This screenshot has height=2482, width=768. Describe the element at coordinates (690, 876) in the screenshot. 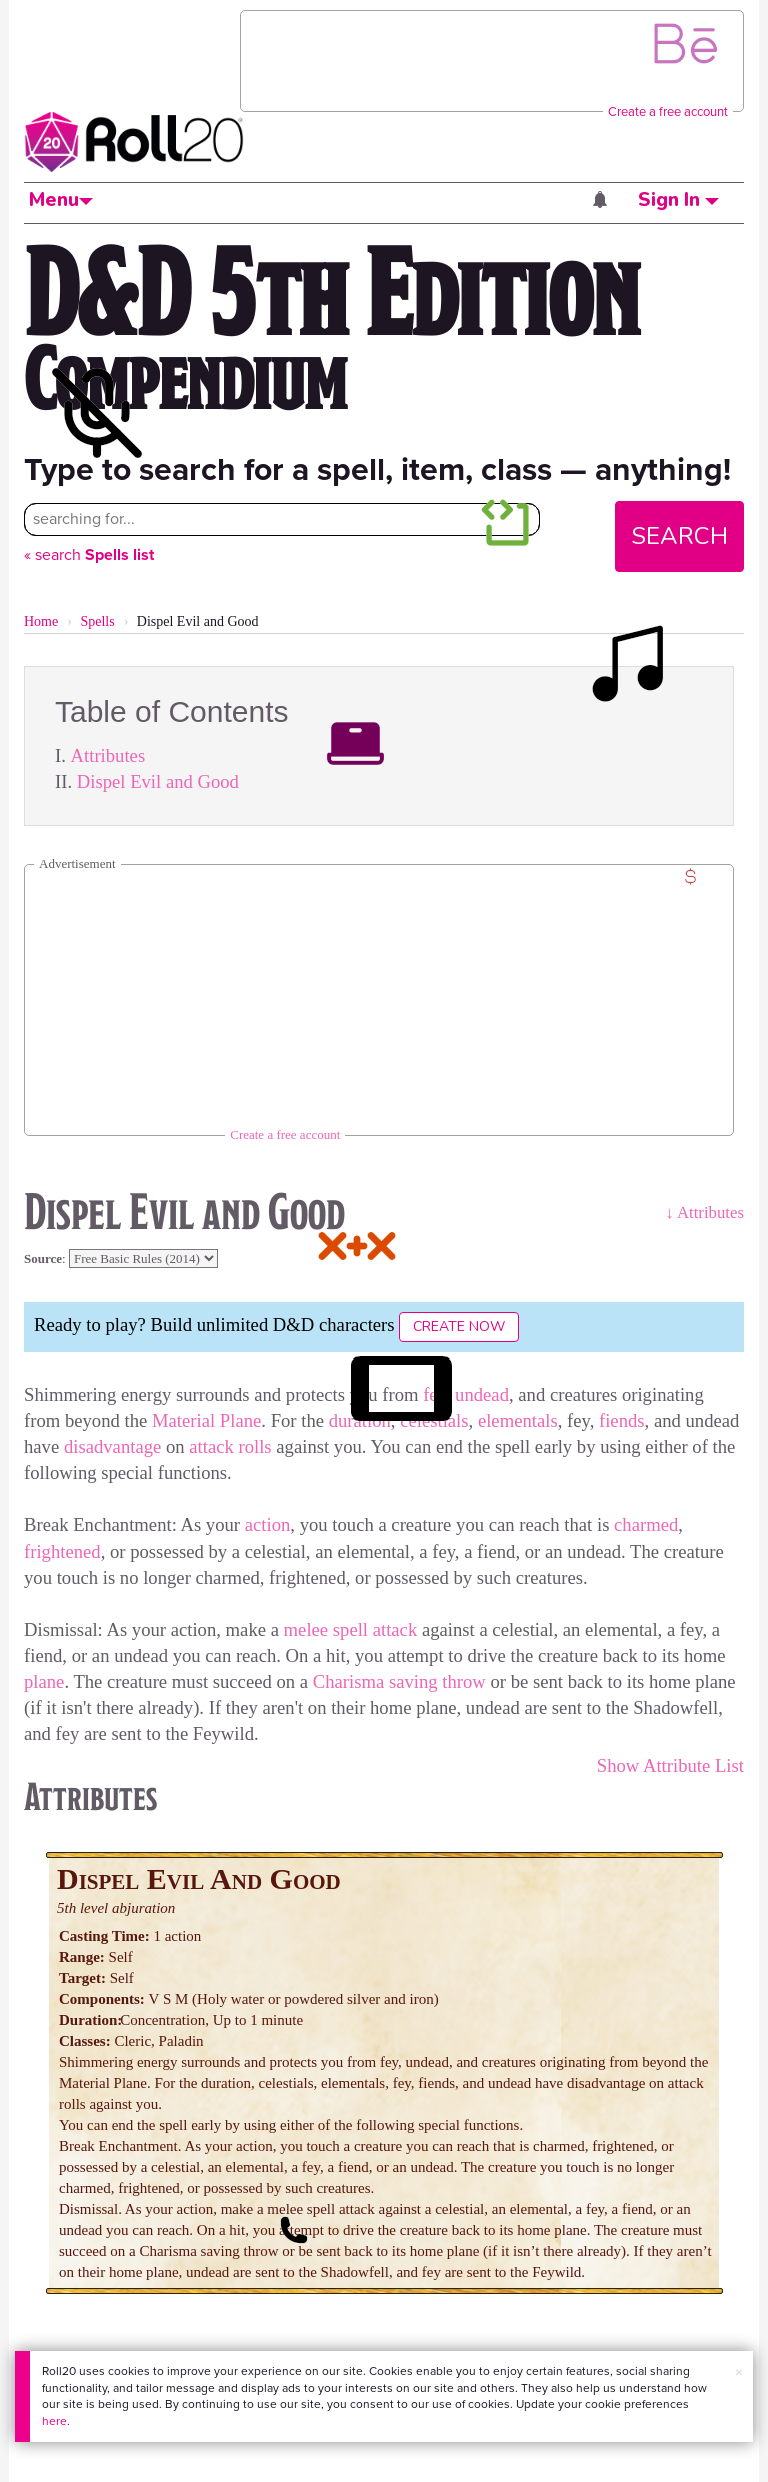

I see `view pricing or payment options` at that location.